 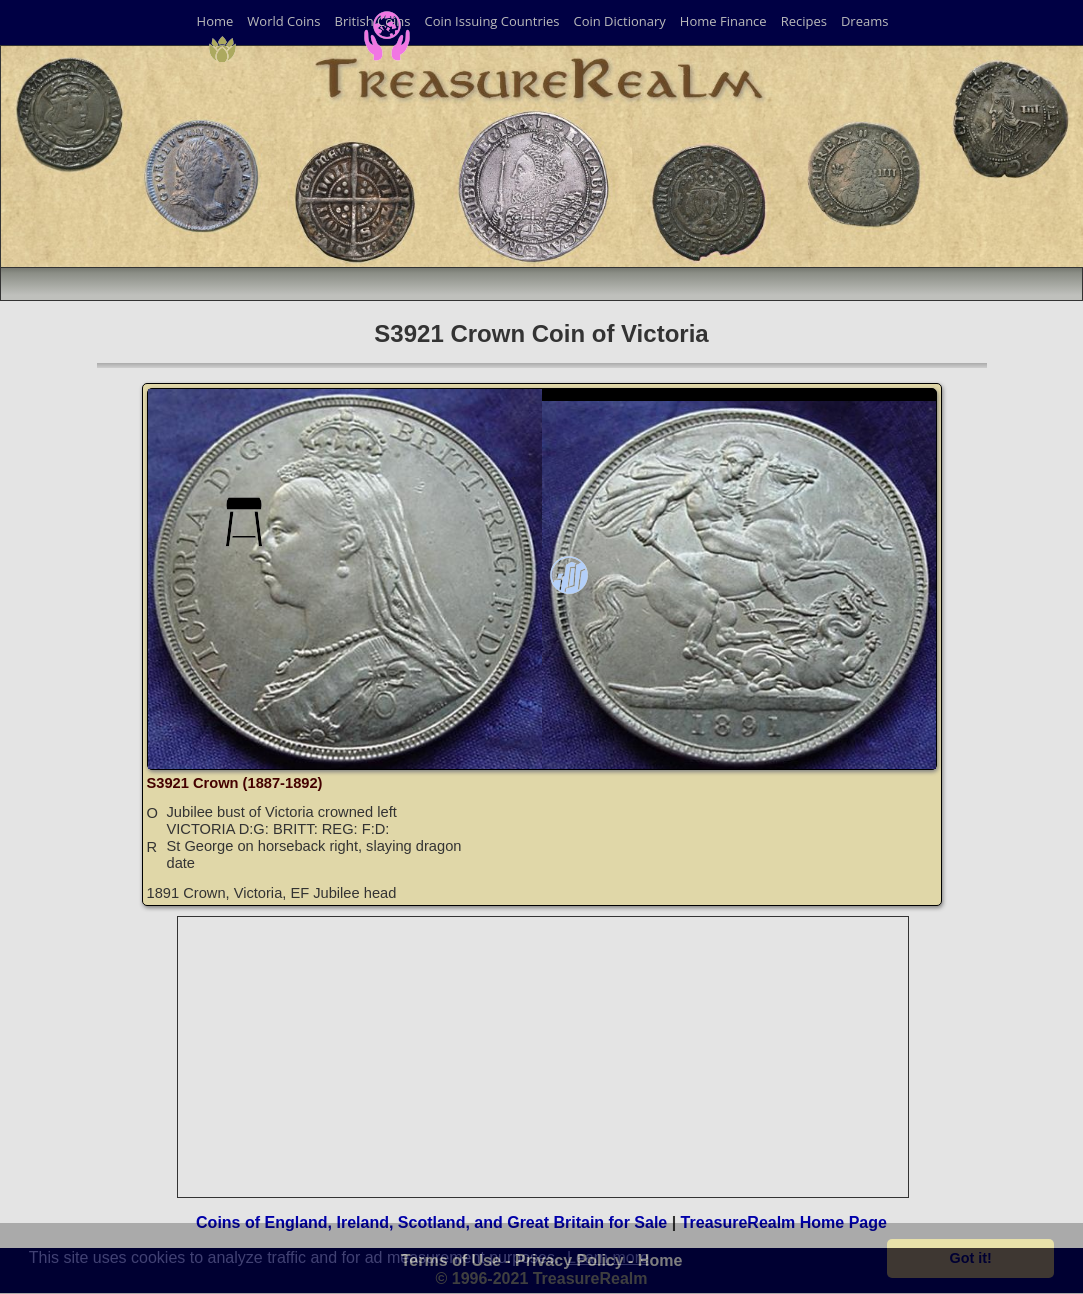 What do you see at coordinates (222, 48) in the screenshot?
I see `access meditation or mindfulness features` at bounding box center [222, 48].